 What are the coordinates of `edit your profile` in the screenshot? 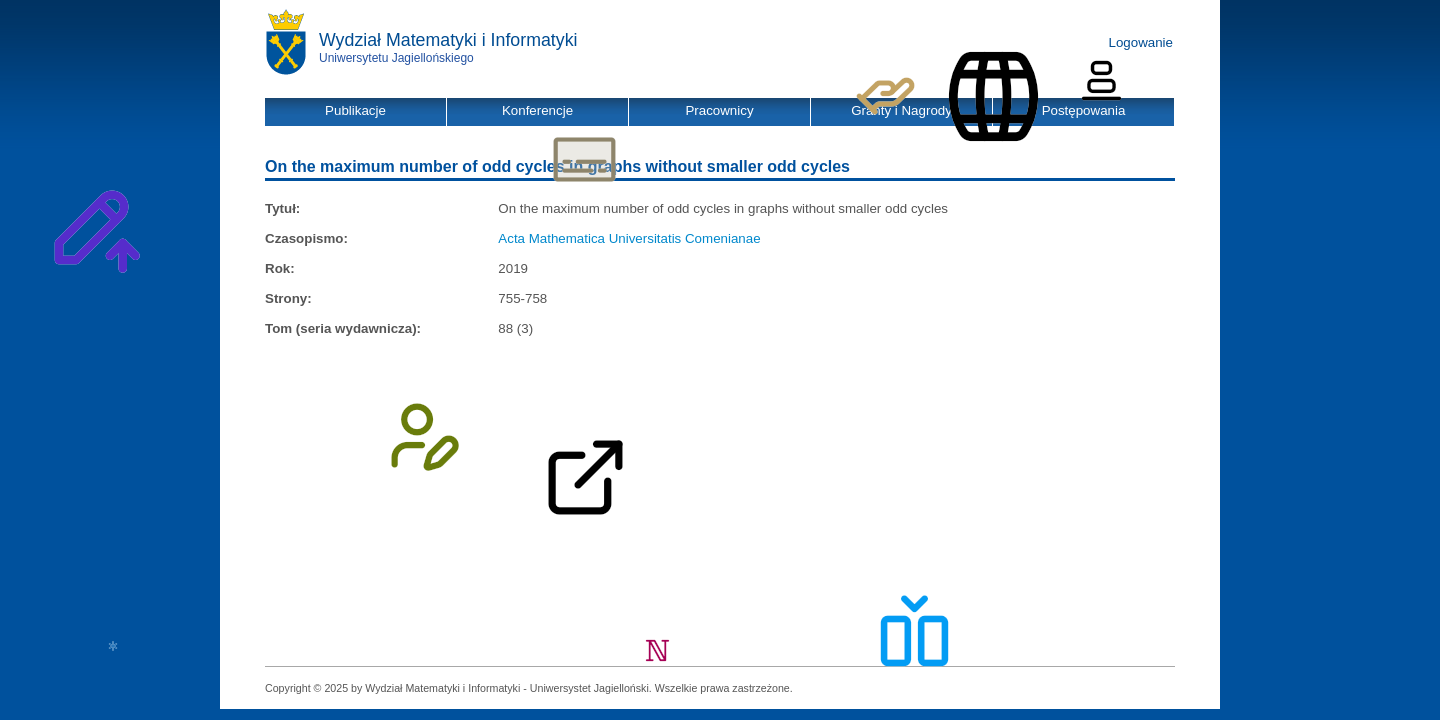 It's located at (423, 435).